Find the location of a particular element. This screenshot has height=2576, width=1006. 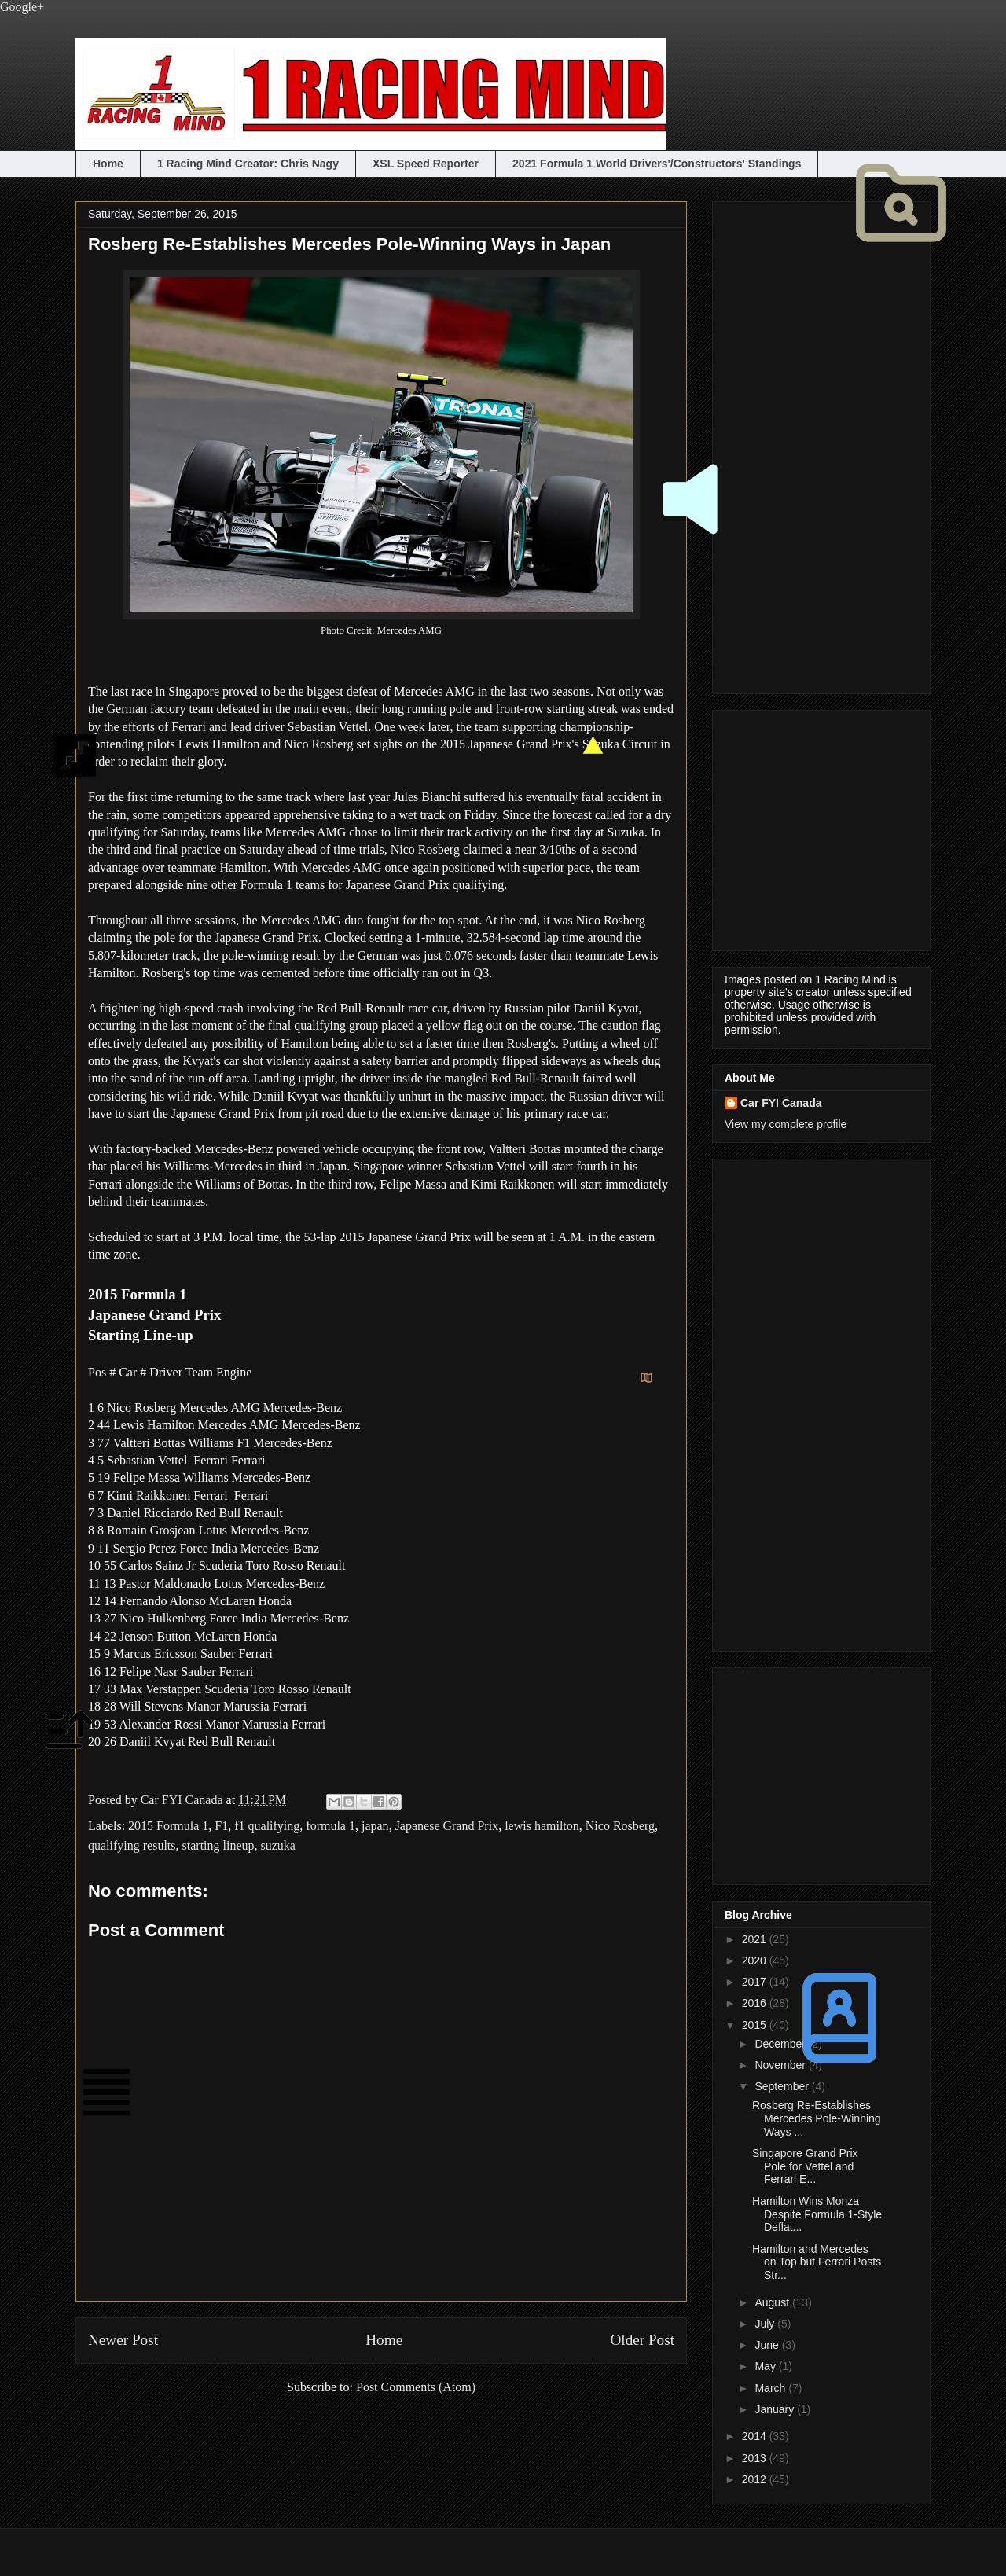

mute or unmute audio is located at coordinates (694, 499).